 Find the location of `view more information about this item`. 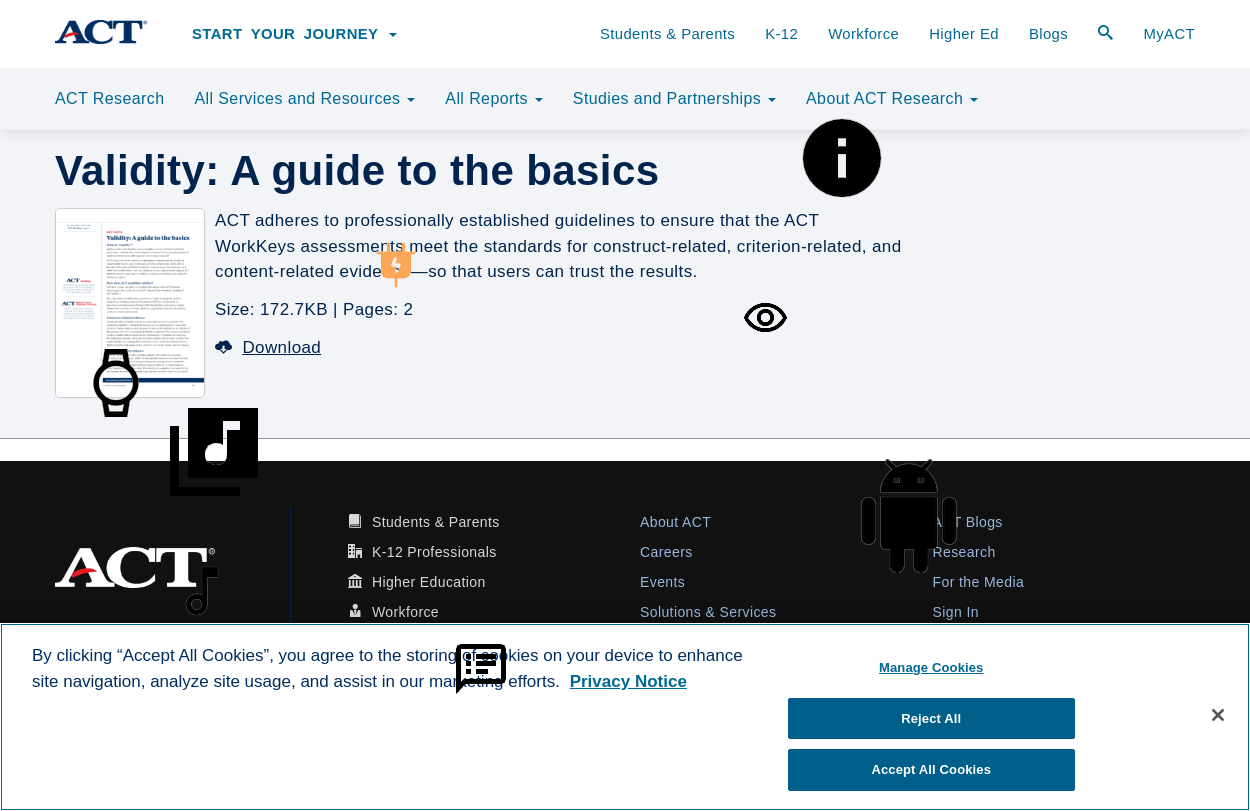

view more information about this item is located at coordinates (842, 158).